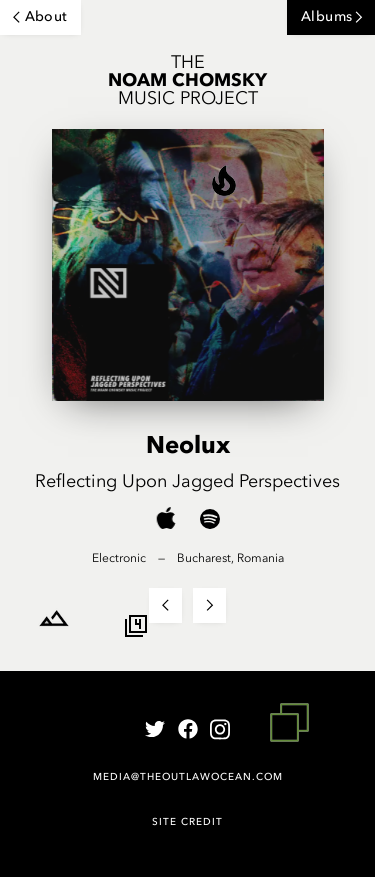  What do you see at coordinates (136, 626) in the screenshot?
I see `select filter option 4` at bounding box center [136, 626].